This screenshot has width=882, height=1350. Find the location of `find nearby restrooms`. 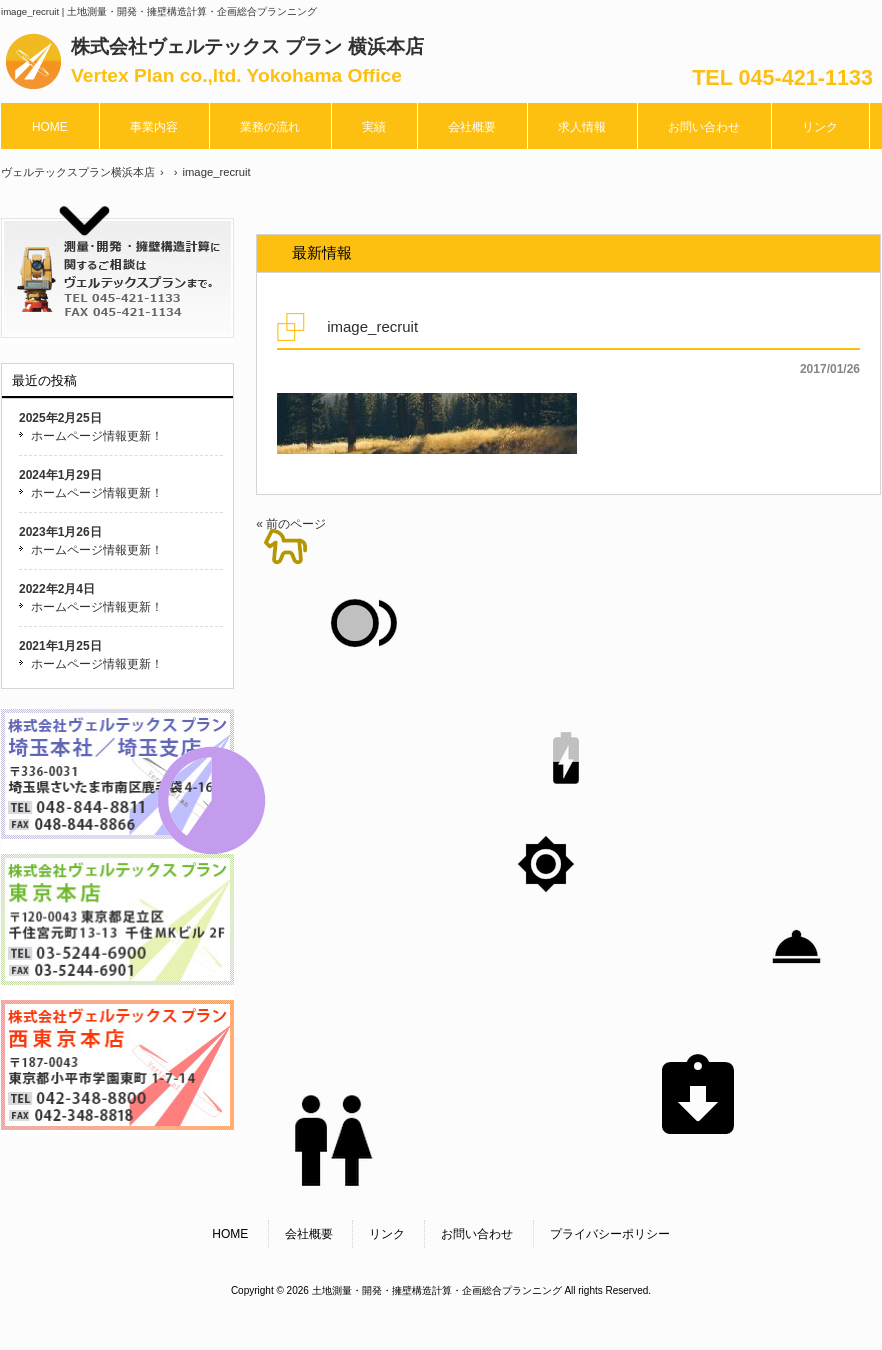

find nearby restrooms is located at coordinates (331, 1140).